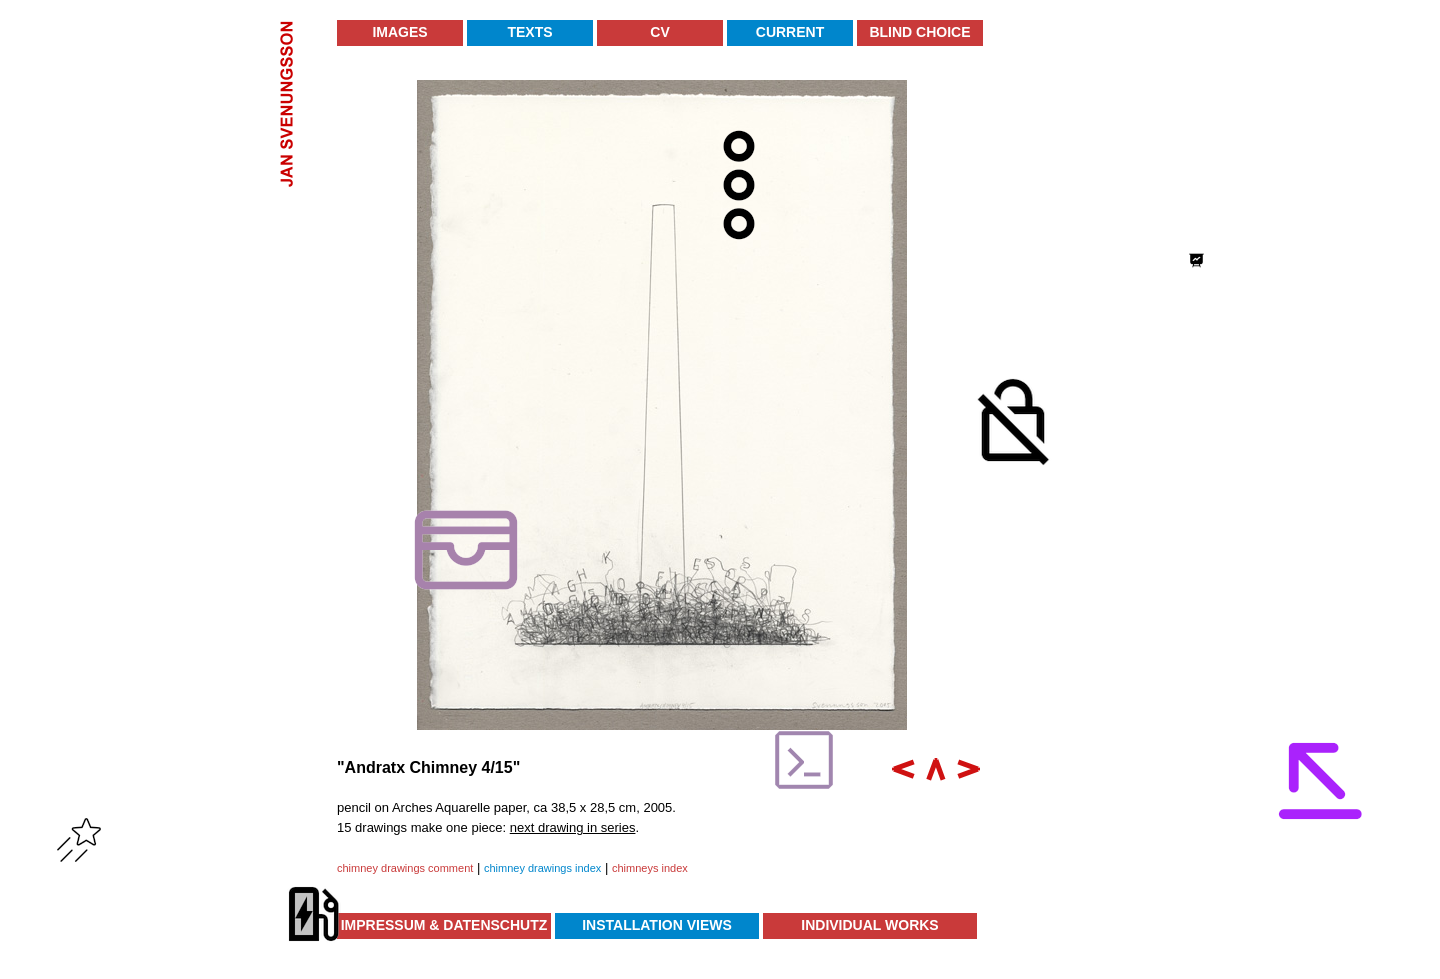 This screenshot has width=1440, height=979. I want to click on access your wallet or saved payment methods, so click(466, 550).